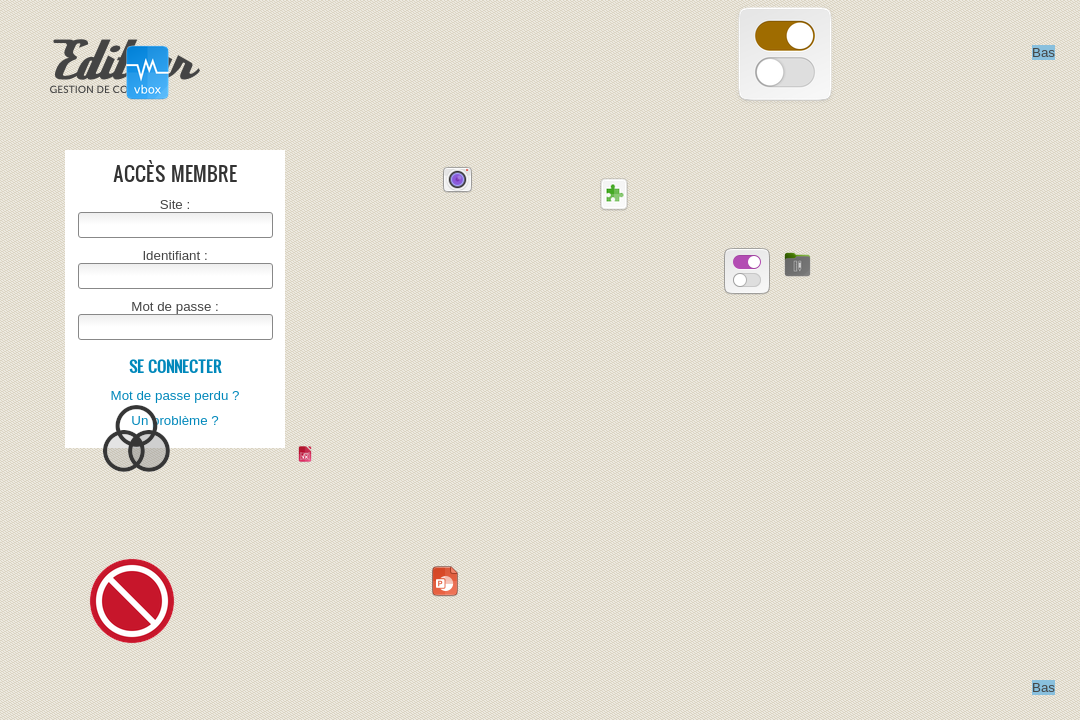 The image size is (1080, 720). Describe the element at coordinates (305, 454) in the screenshot. I see `open LibreOffice Math formula editor` at that location.